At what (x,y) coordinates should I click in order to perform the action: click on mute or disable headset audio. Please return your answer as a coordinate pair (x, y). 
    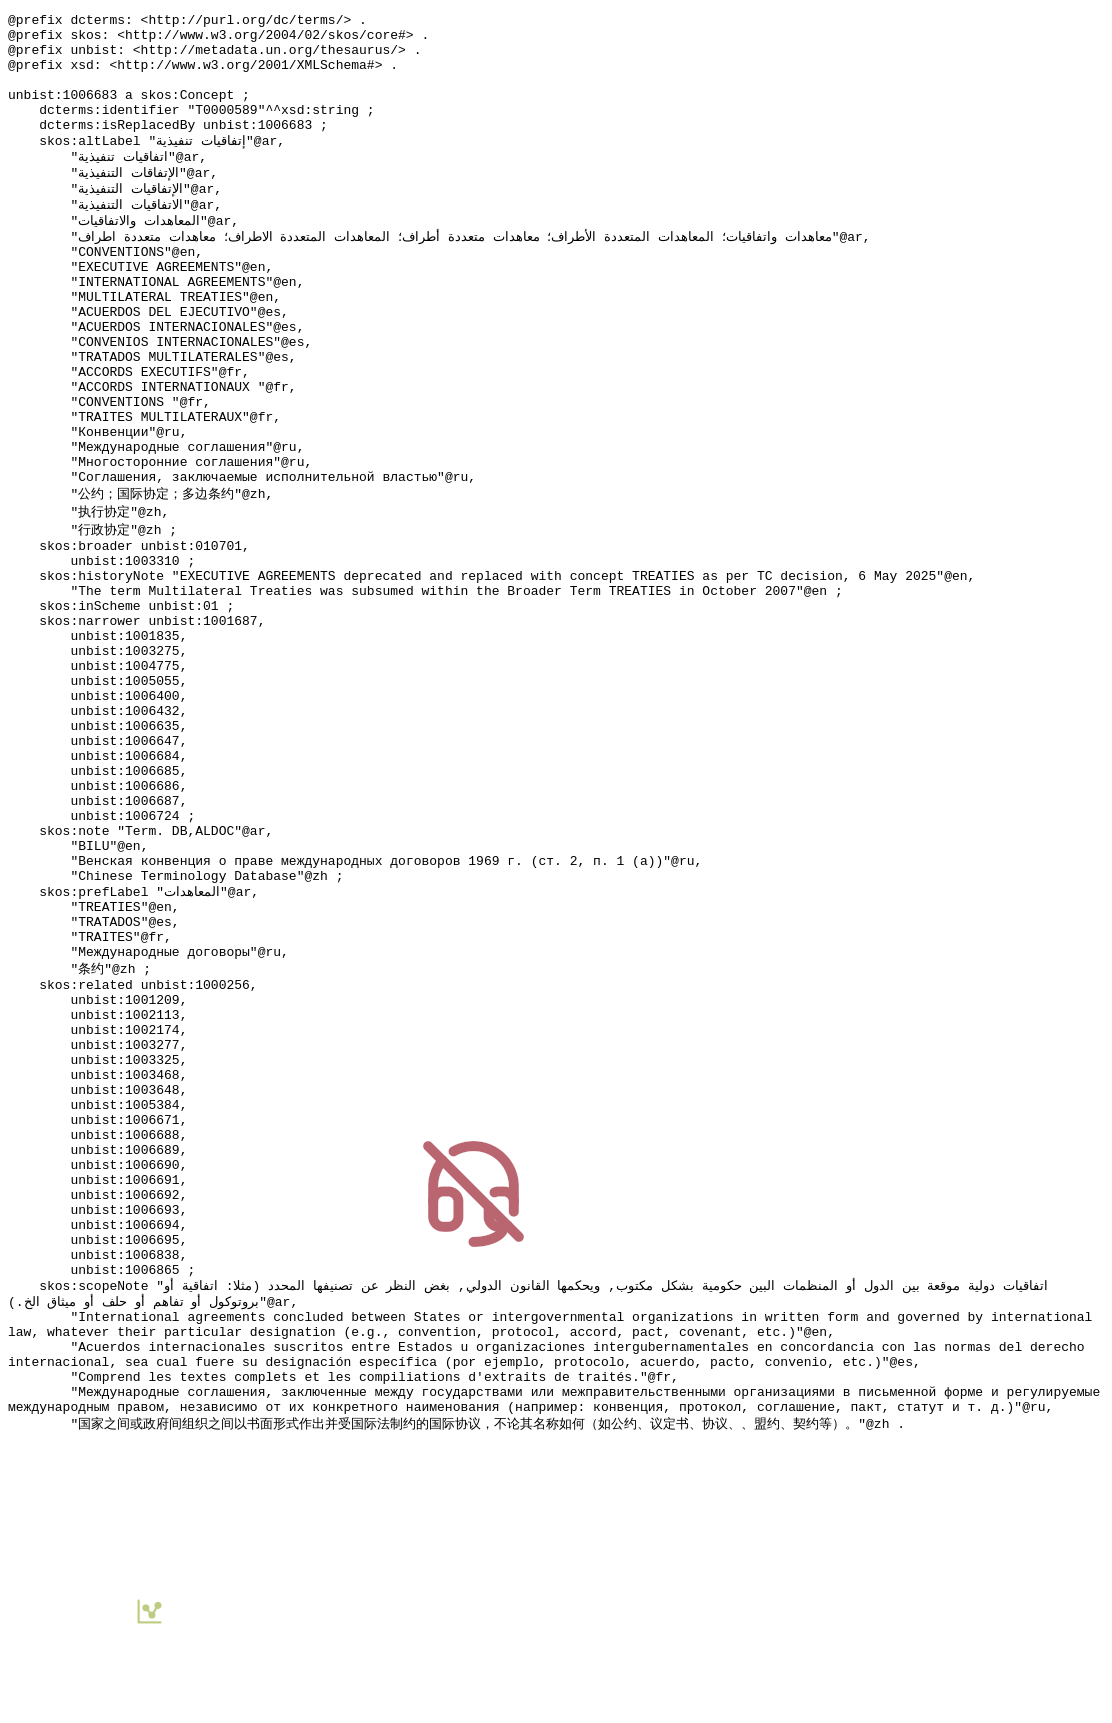
    Looking at the image, I should click on (473, 1191).